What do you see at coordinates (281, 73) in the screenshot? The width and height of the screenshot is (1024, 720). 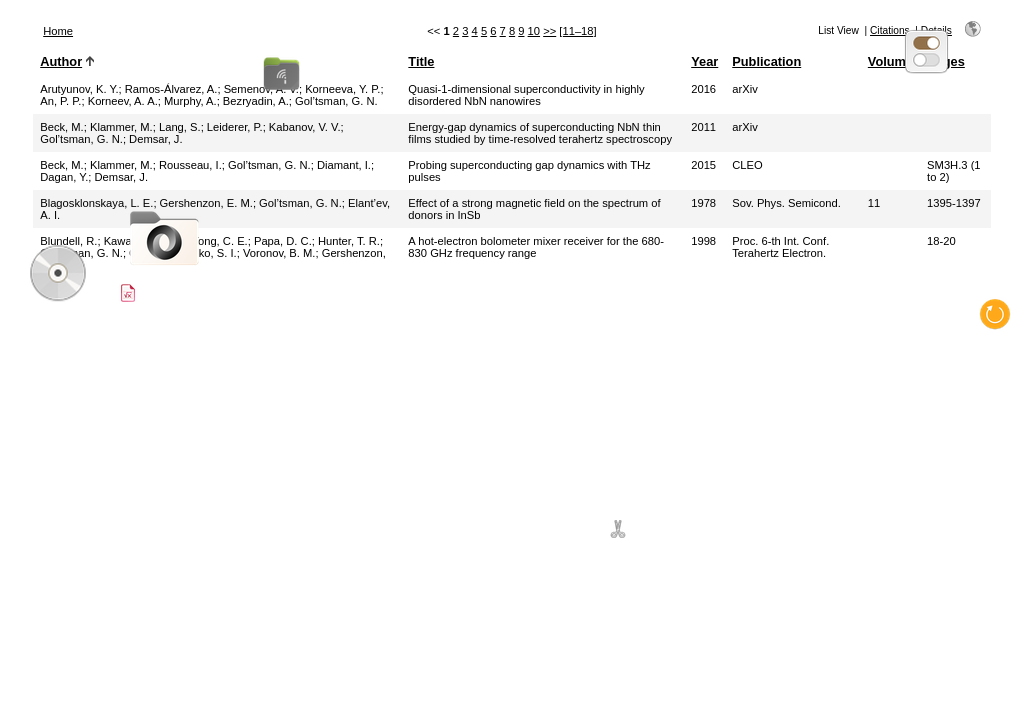 I see `open insync cloud sync folder` at bounding box center [281, 73].